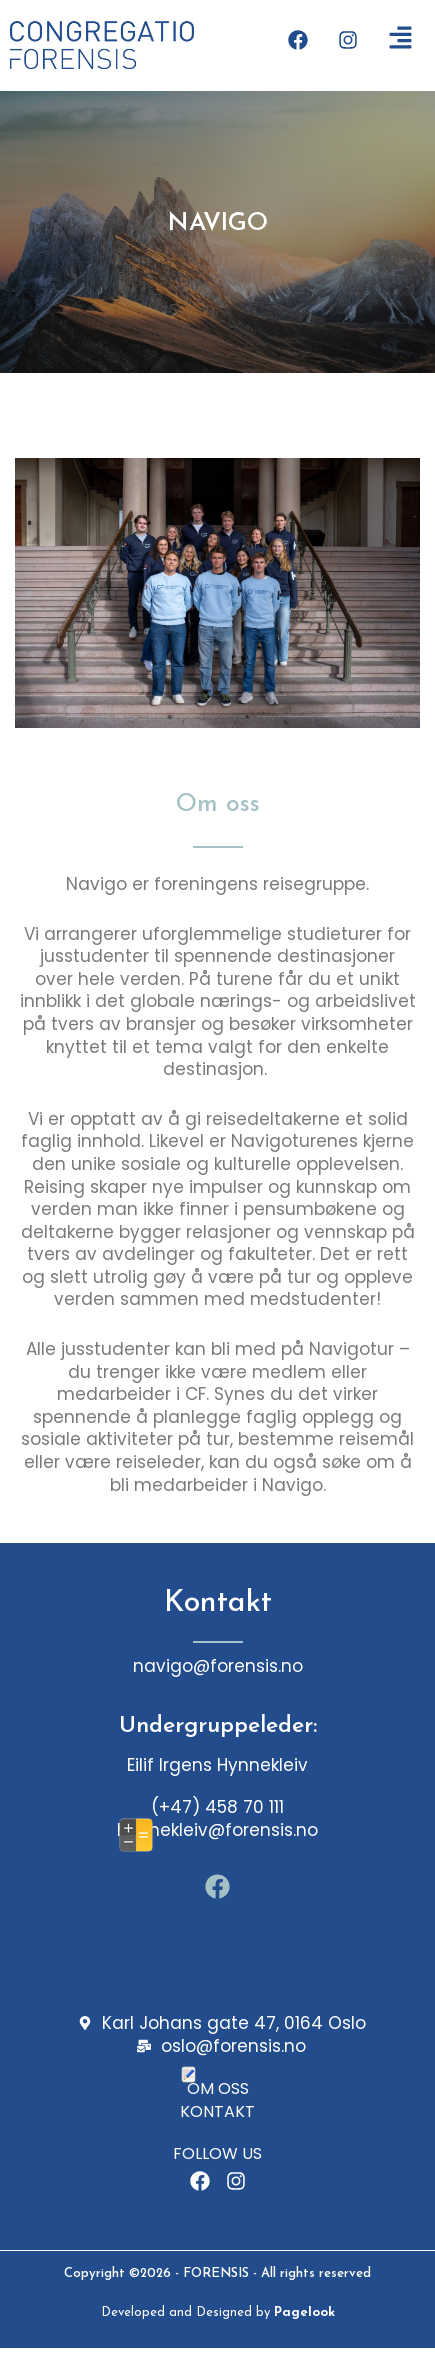 The height and width of the screenshot is (2366, 435). Describe the element at coordinates (188, 2074) in the screenshot. I see `open gedit text editor` at that location.